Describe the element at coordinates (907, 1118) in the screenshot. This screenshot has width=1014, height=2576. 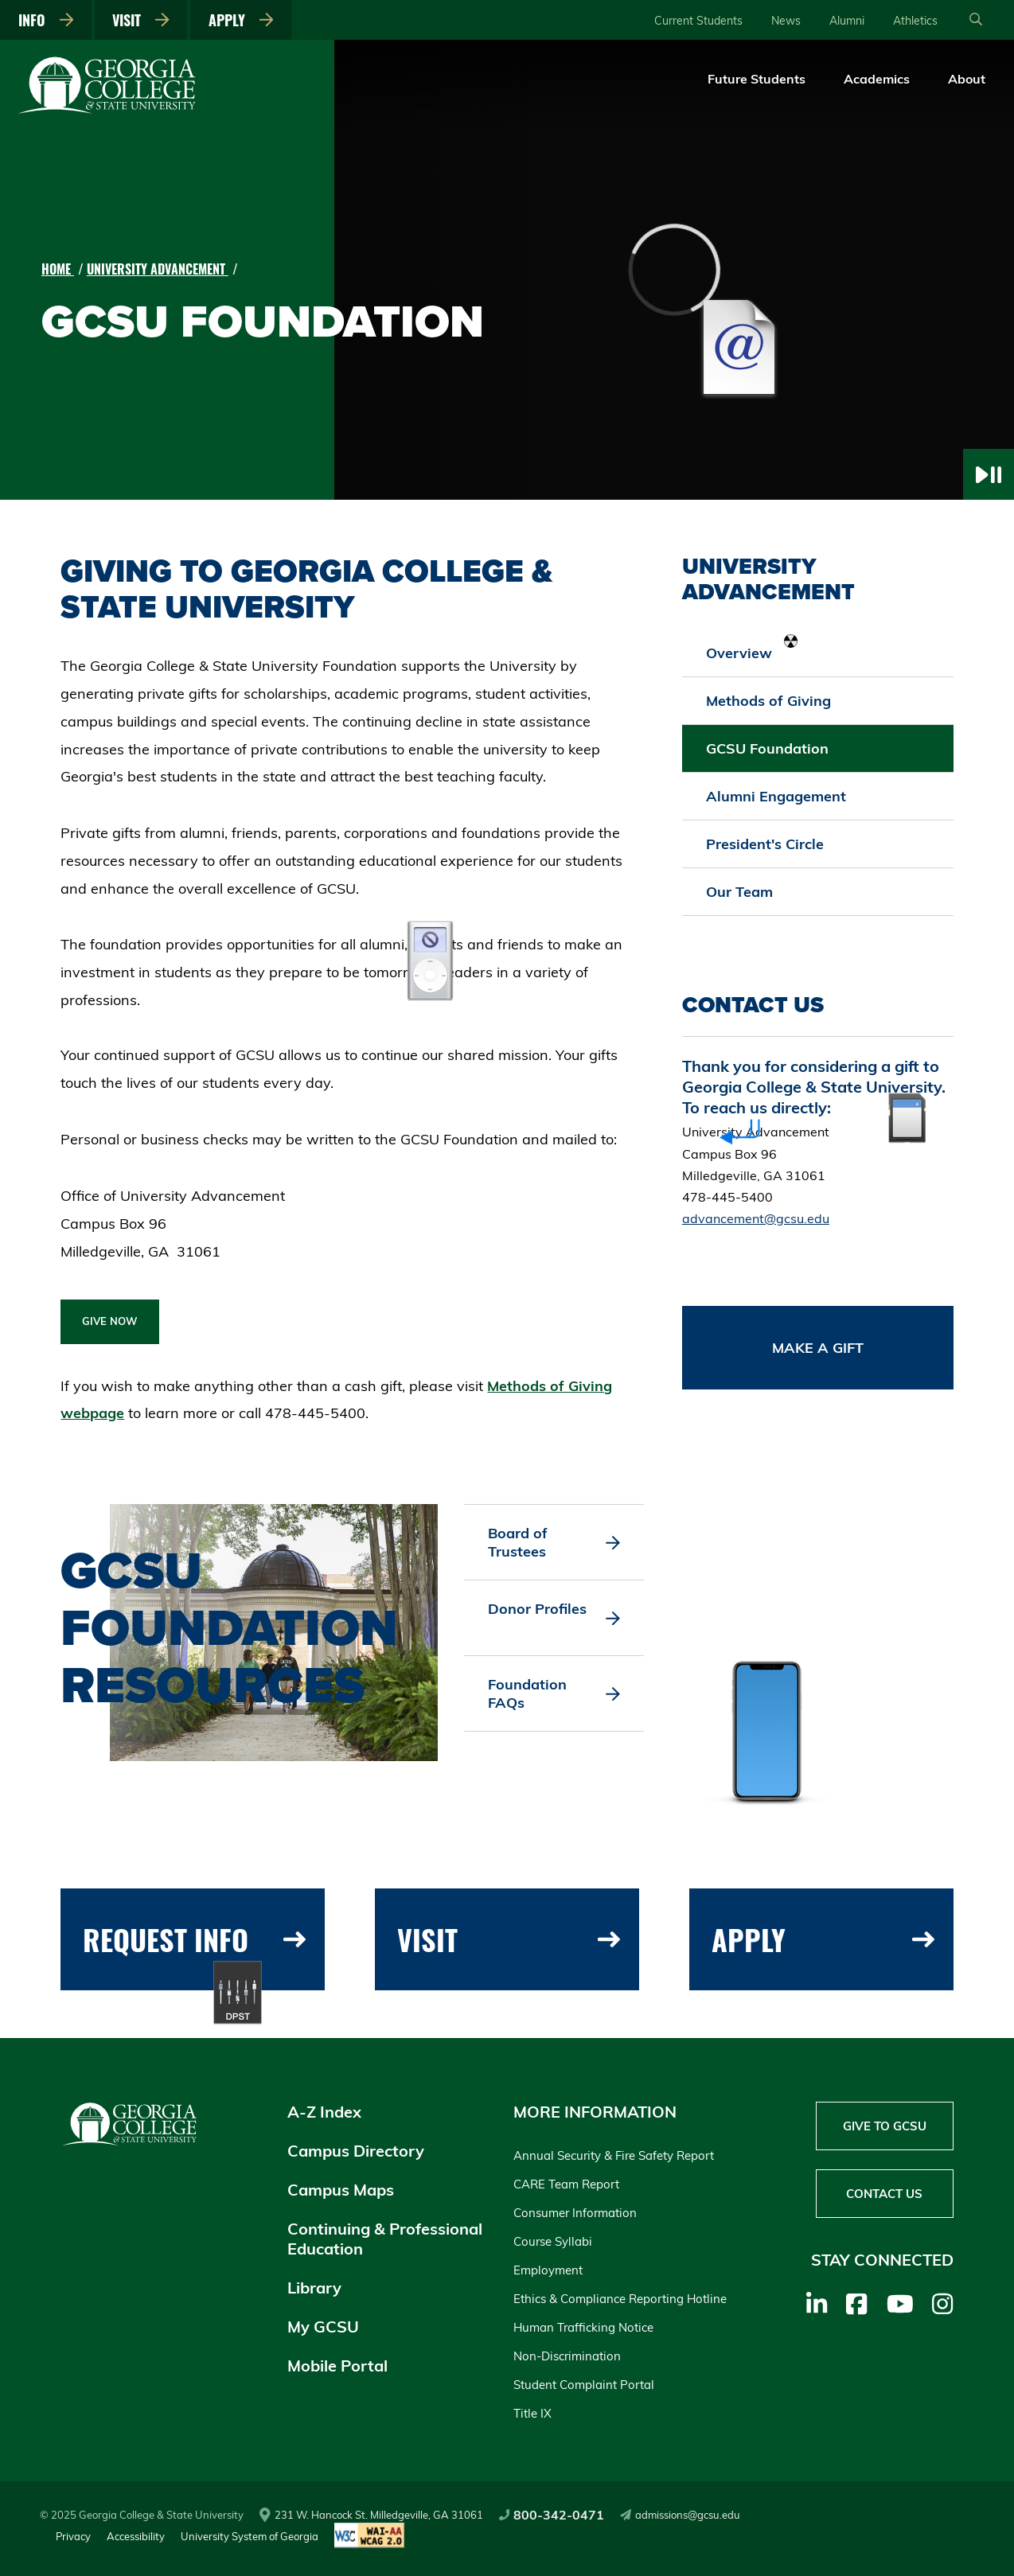
I see `access SD card storage` at that location.